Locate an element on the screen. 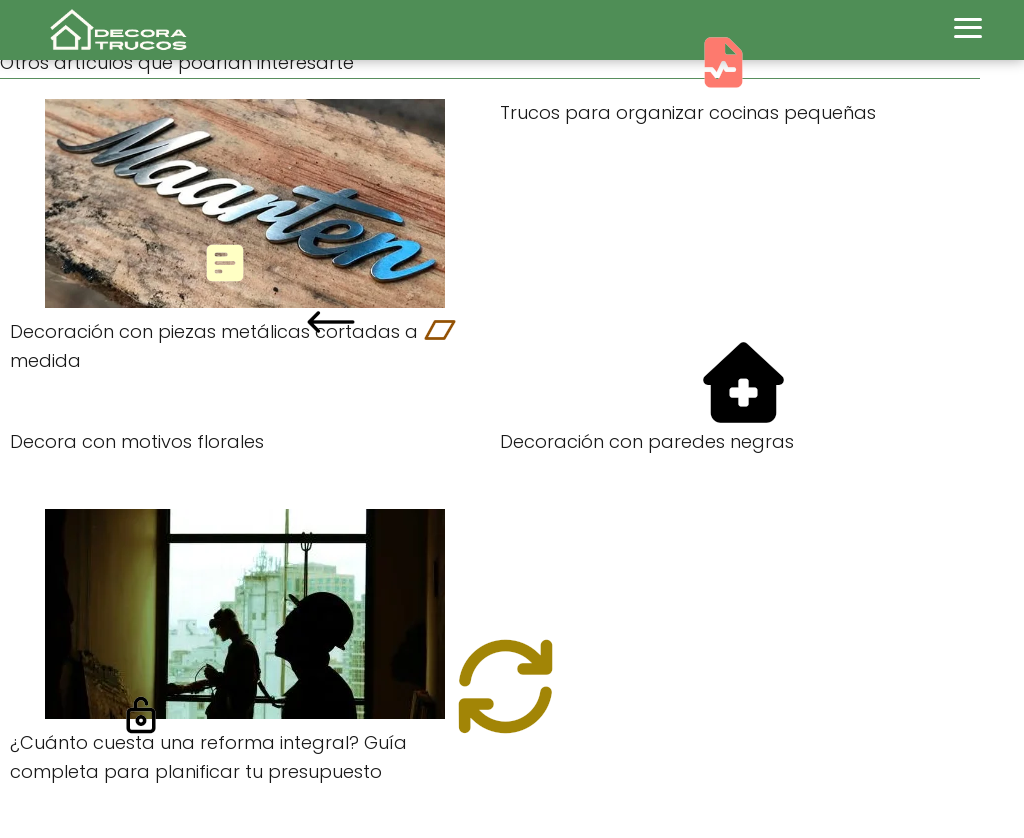 This screenshot has width=1024, height=838. visit bandcamp profile or page is located at coordinates (440, 330).